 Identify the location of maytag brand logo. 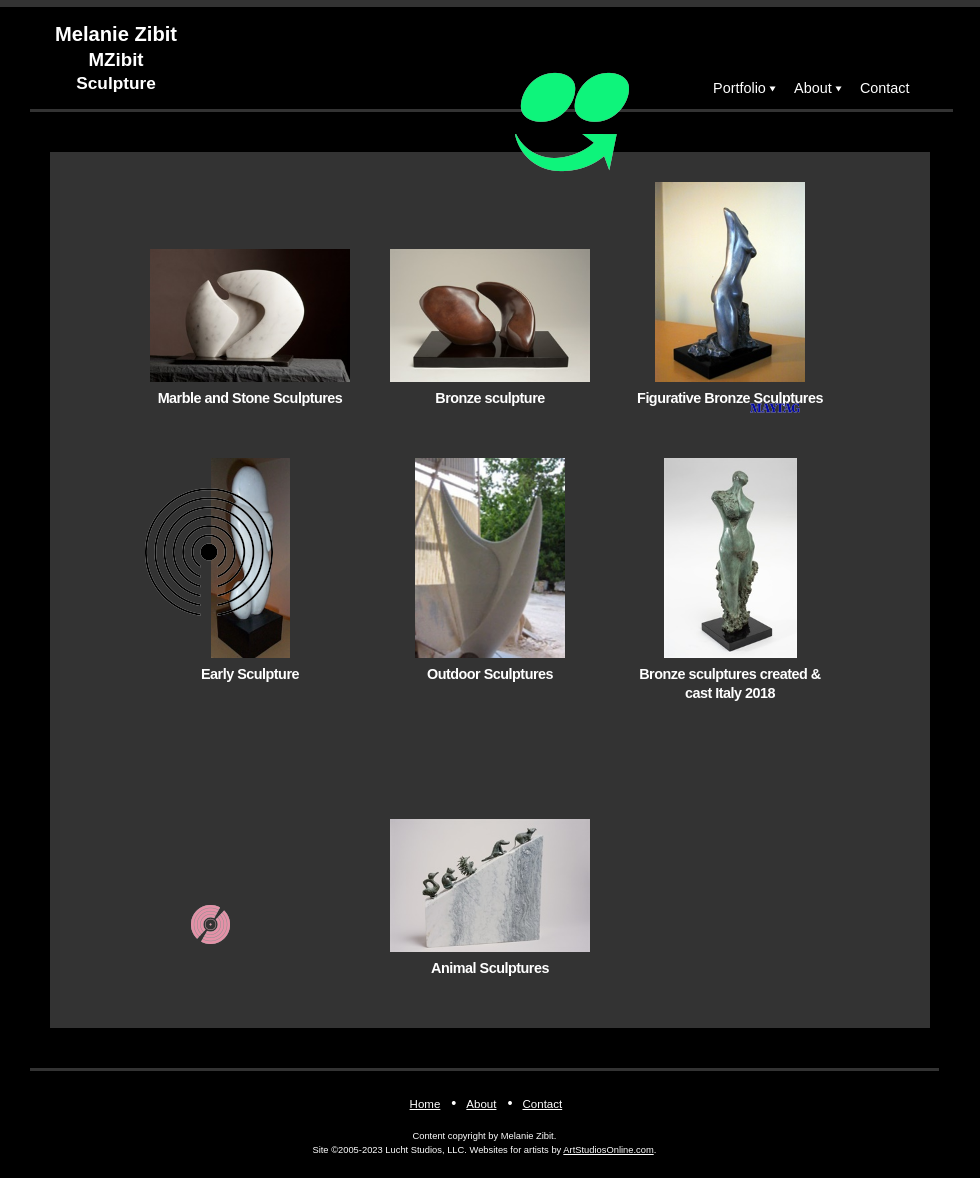
(775, 408).